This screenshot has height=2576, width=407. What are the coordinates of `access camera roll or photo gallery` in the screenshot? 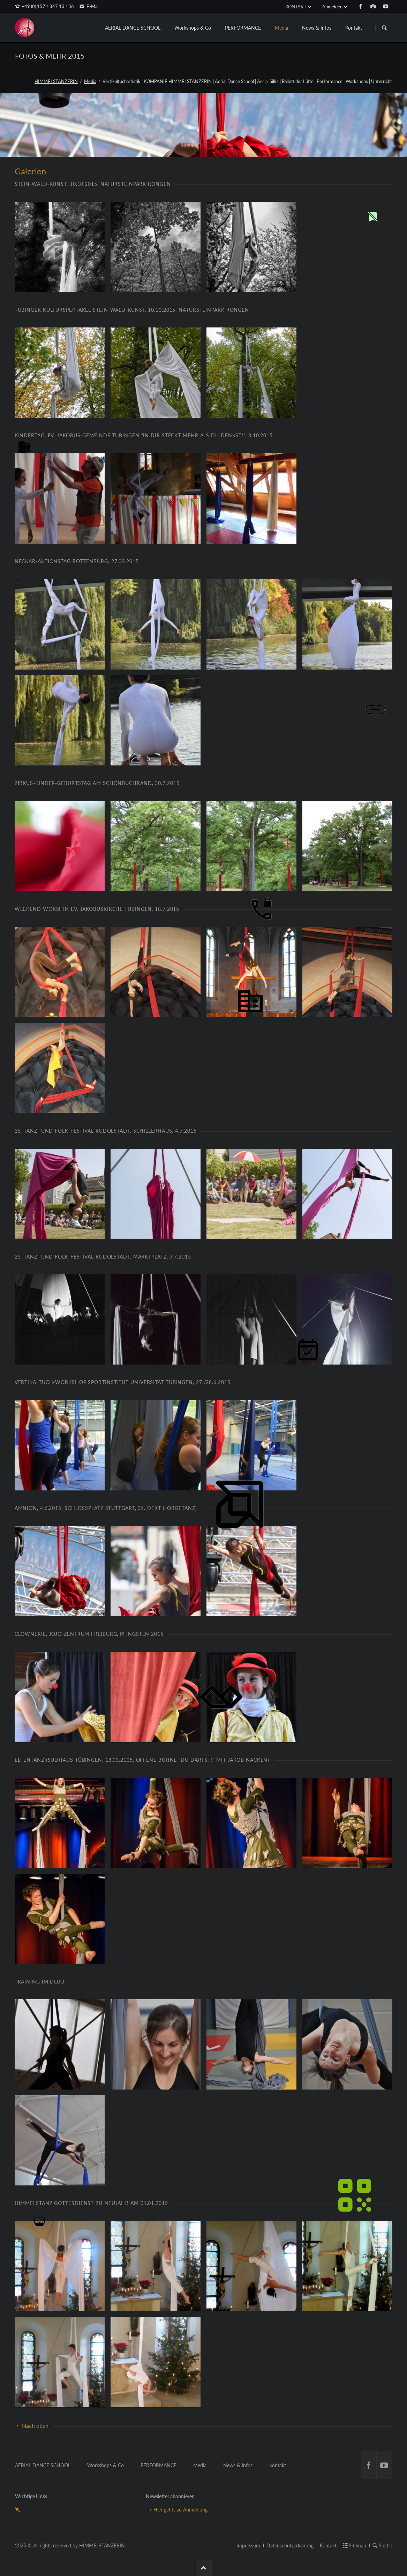 It's located at (24, 447).